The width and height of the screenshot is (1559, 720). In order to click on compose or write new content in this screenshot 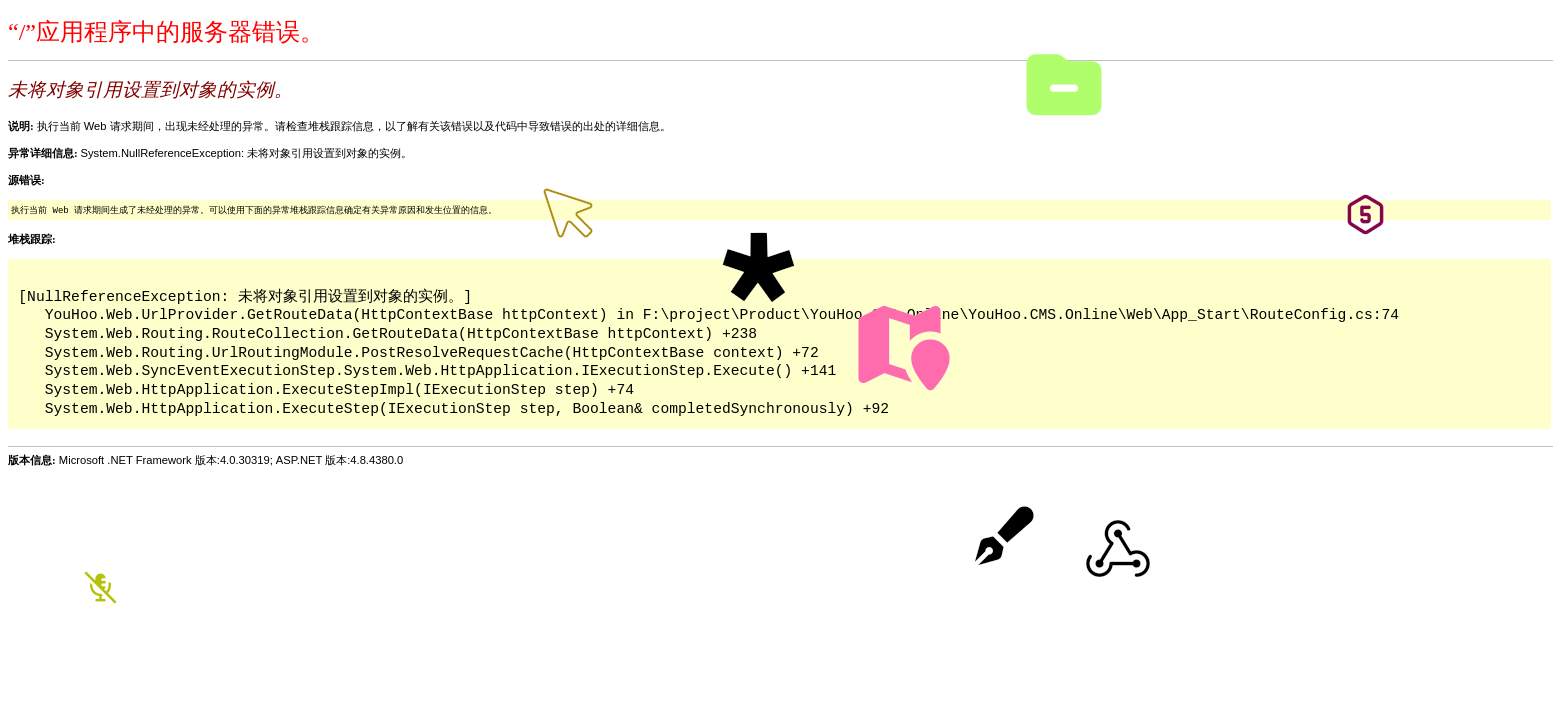, I will do `click(1004, 536)`.